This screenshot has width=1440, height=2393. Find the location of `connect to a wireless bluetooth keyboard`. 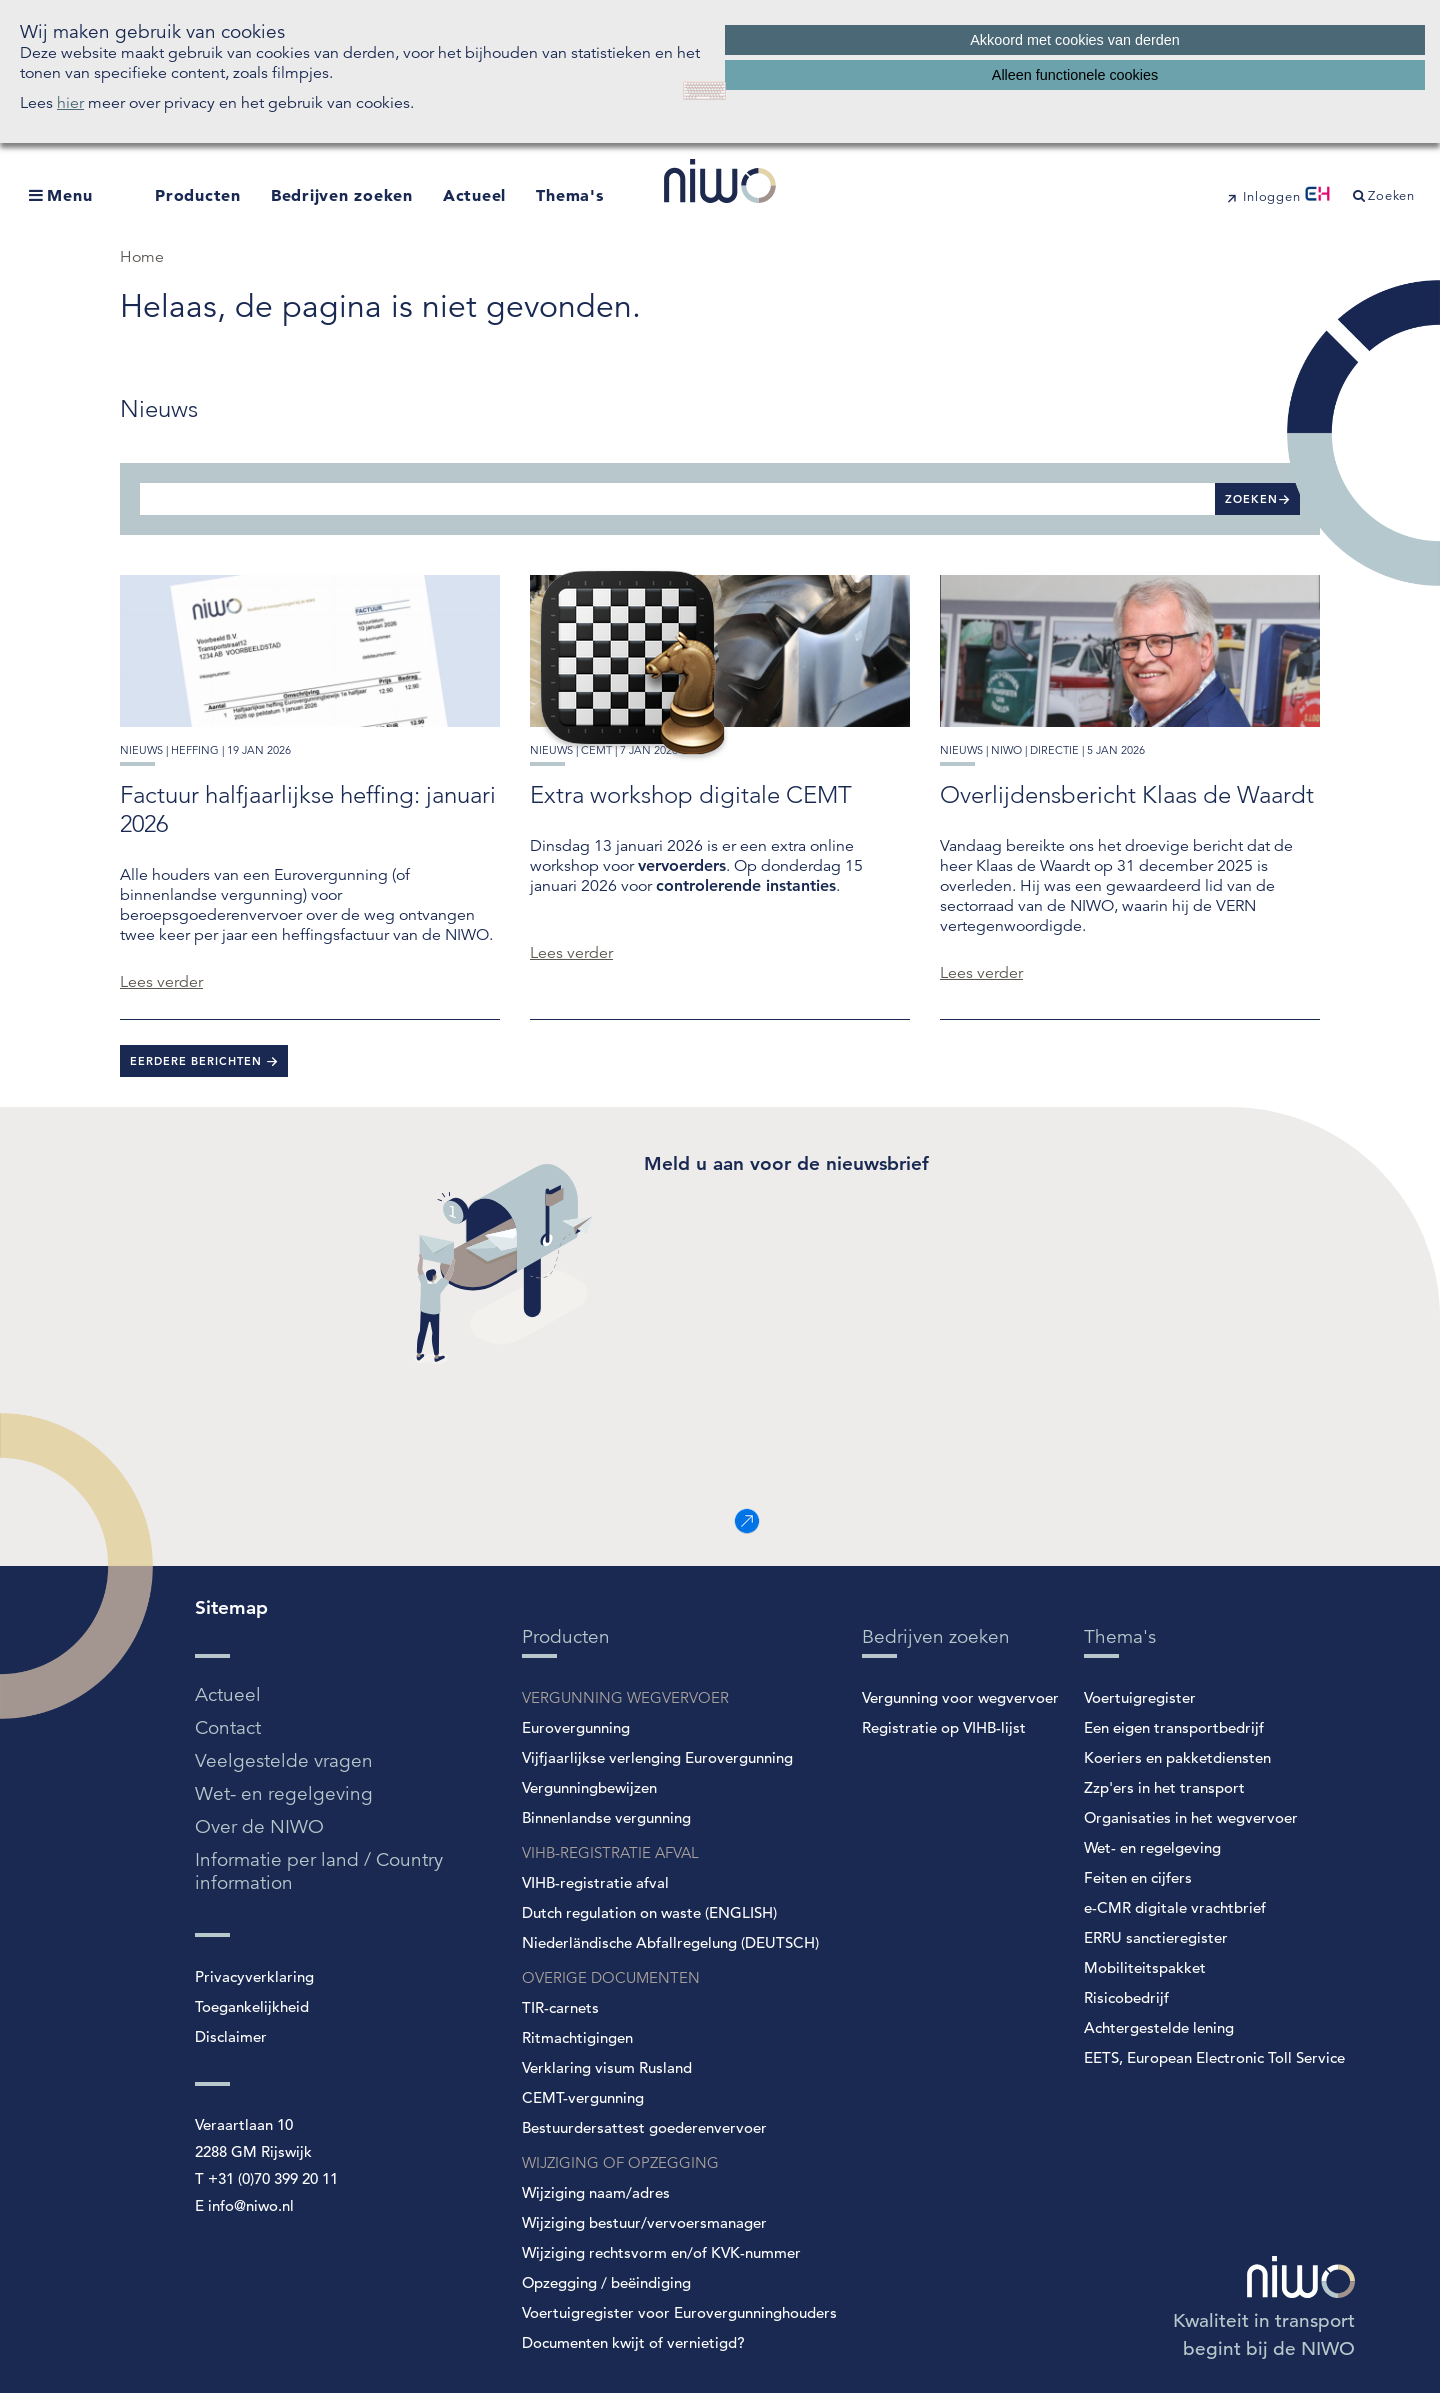

connect to a wireless bluetooth keyboard is located at coordinates (704, 90).